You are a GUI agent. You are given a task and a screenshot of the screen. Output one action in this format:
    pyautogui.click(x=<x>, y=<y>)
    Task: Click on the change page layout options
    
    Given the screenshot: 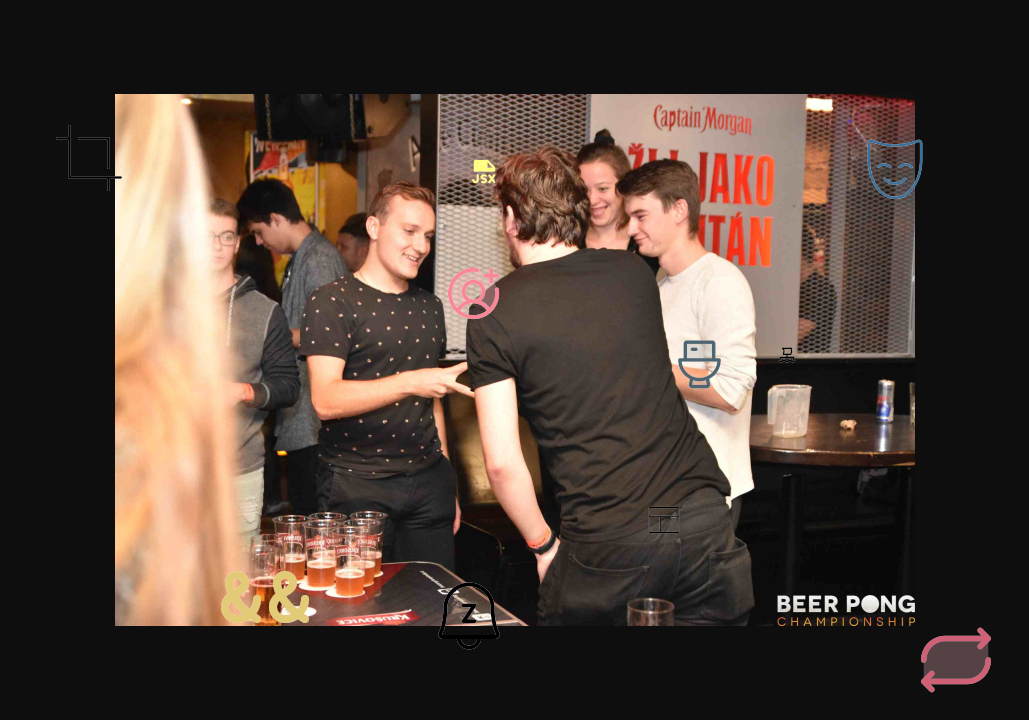 What is the action you would take?
    pyautogui.click(x=664, y=520)
    